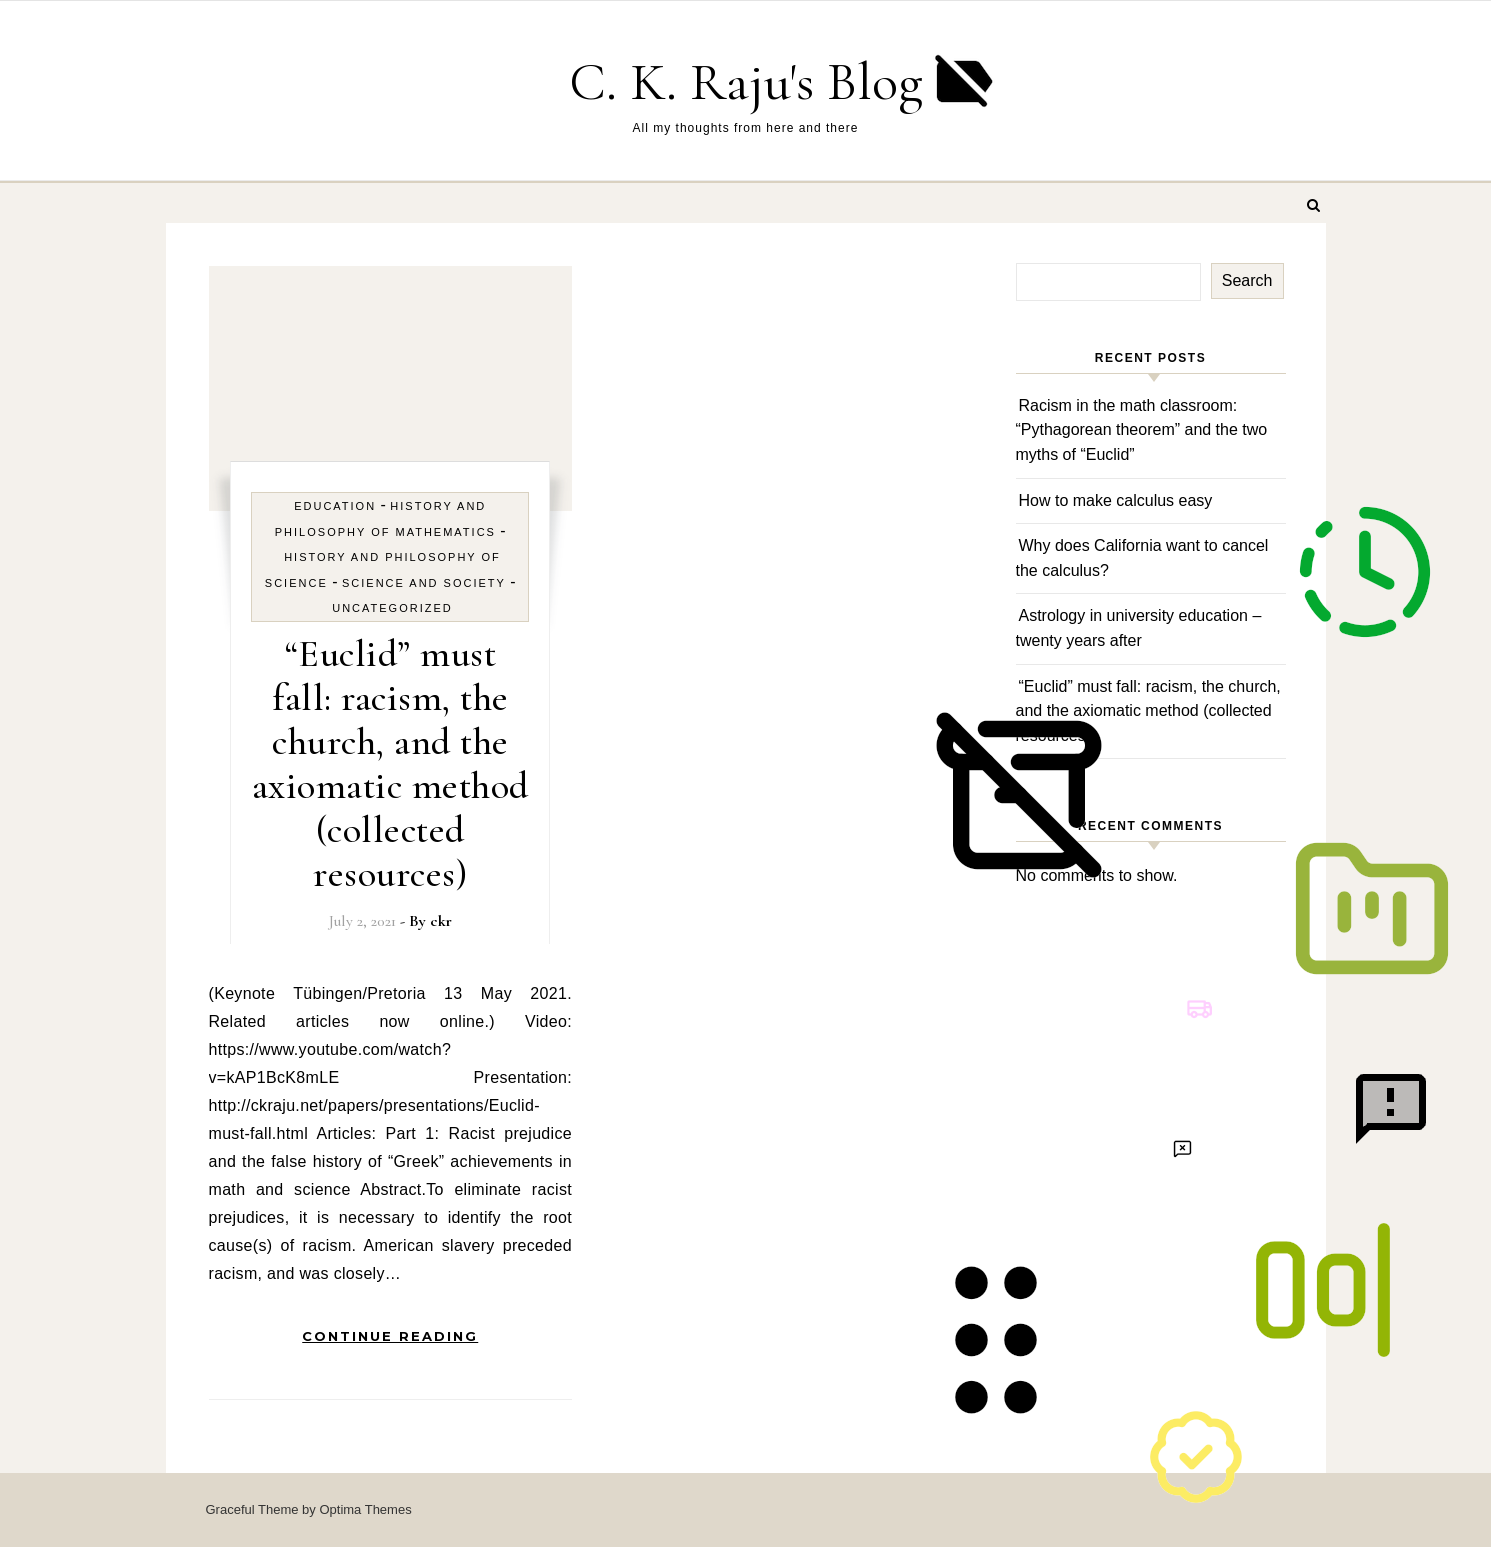 This screenshot has height=1547, width=1491. I want to click on indicates a verified account or profile, so click(1196, 1457).